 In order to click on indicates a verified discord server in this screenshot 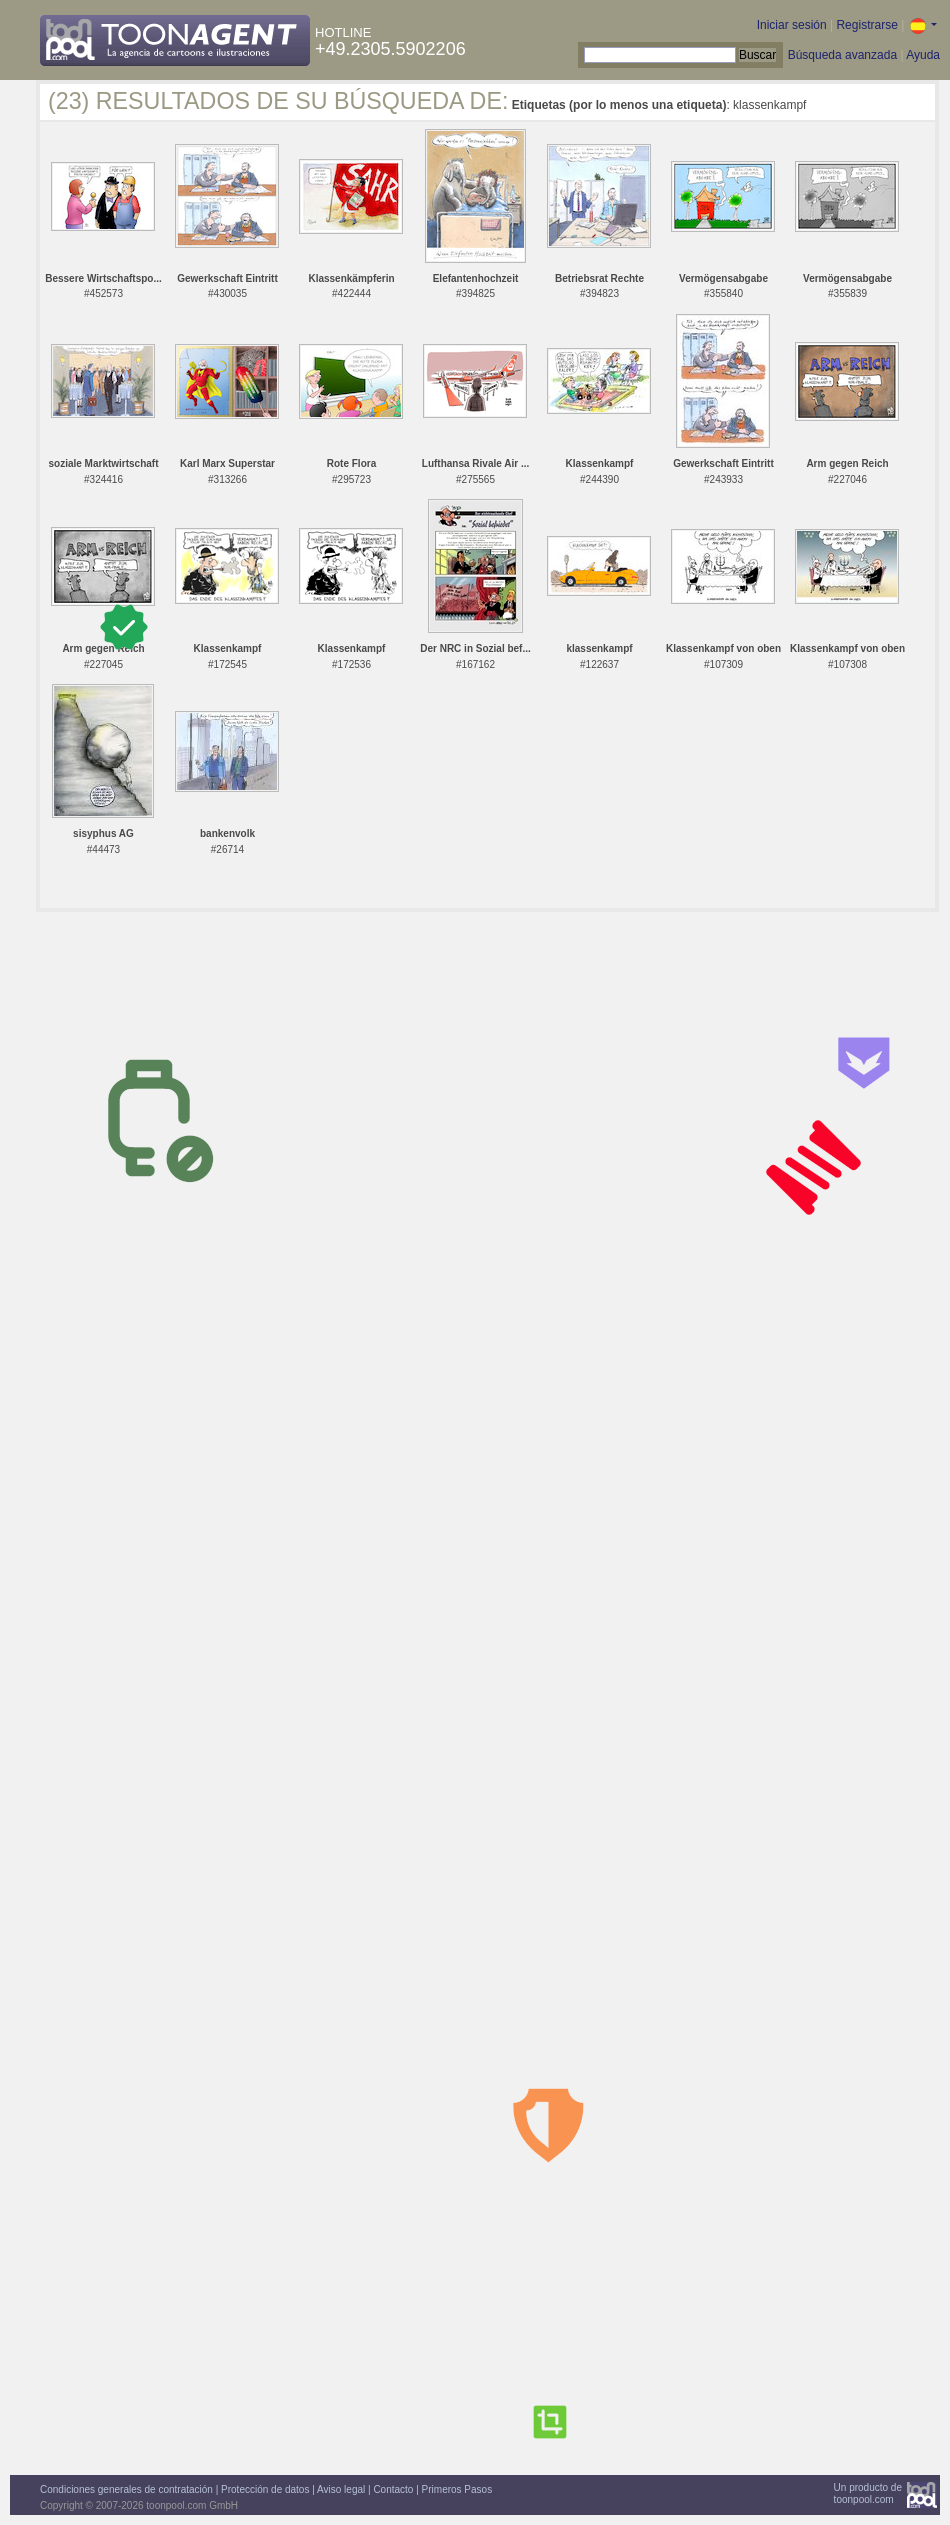, I will do `click(124, 627)`.